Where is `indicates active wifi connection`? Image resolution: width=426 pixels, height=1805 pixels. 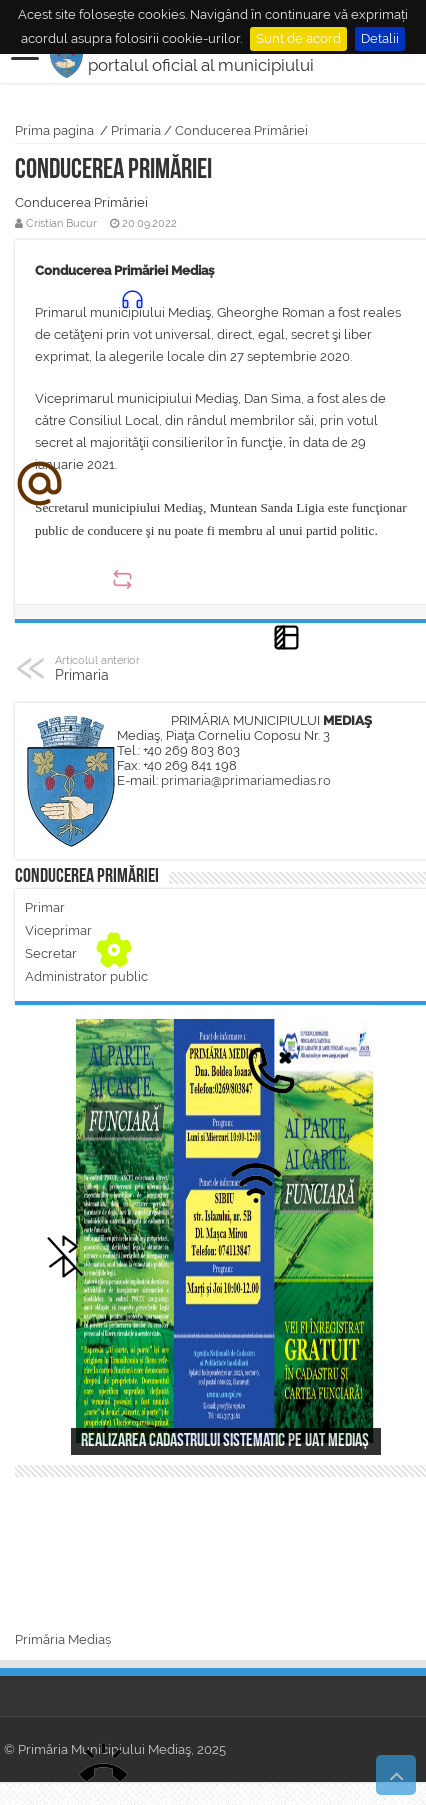 indicates active wifi connection is located at coordinates (256, 1183).